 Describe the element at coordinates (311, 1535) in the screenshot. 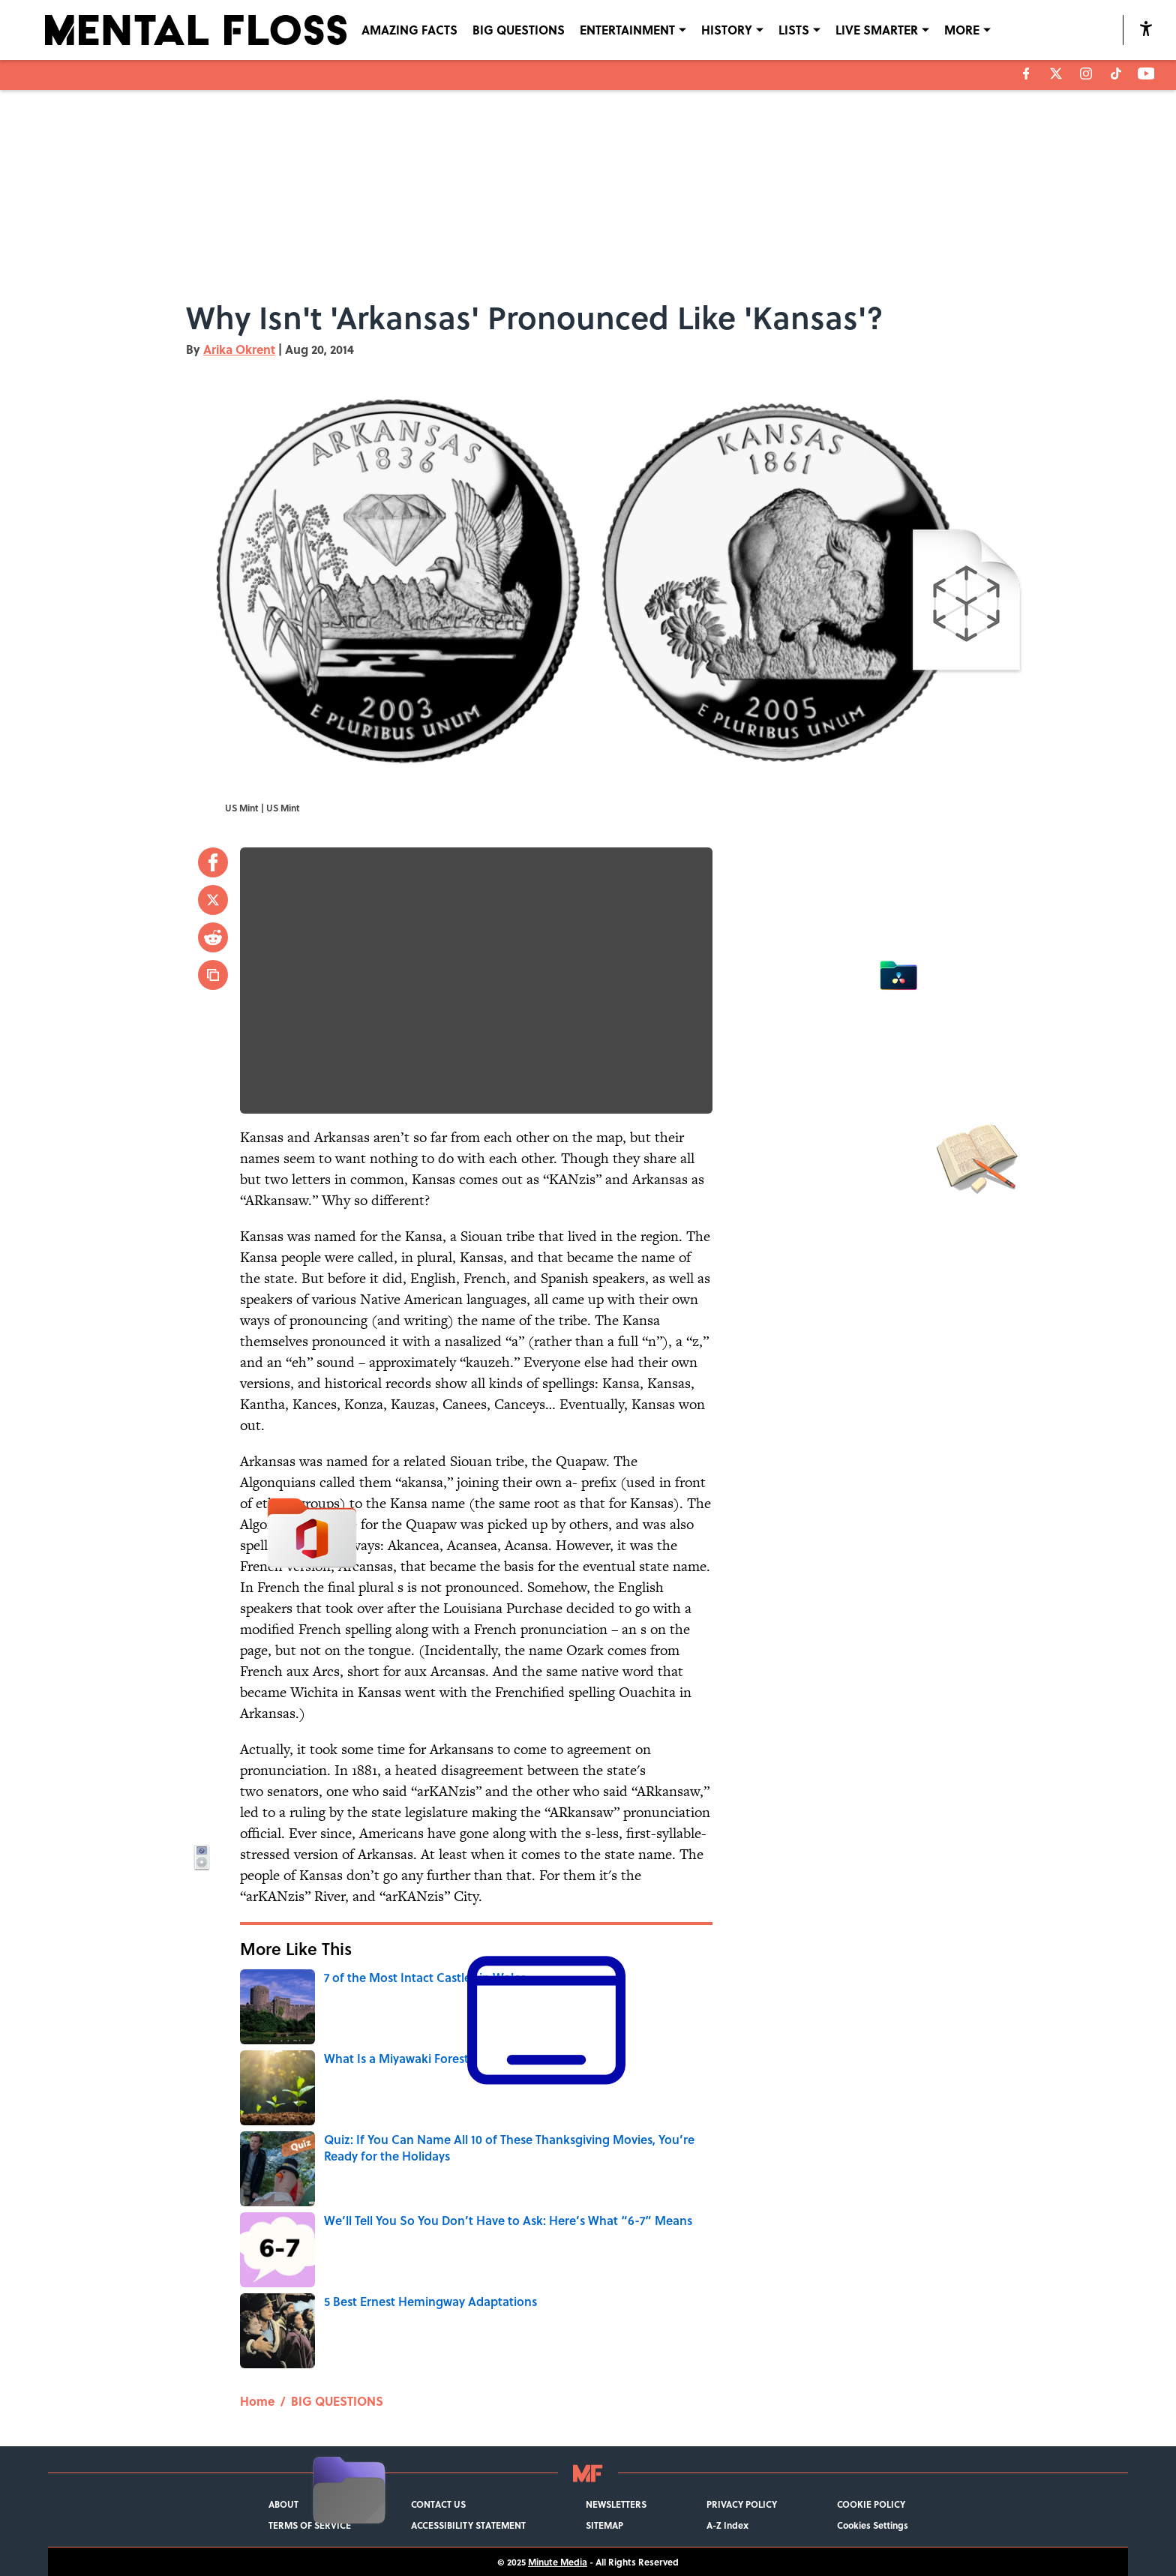

I see `open microsoft office files folder` at that location.